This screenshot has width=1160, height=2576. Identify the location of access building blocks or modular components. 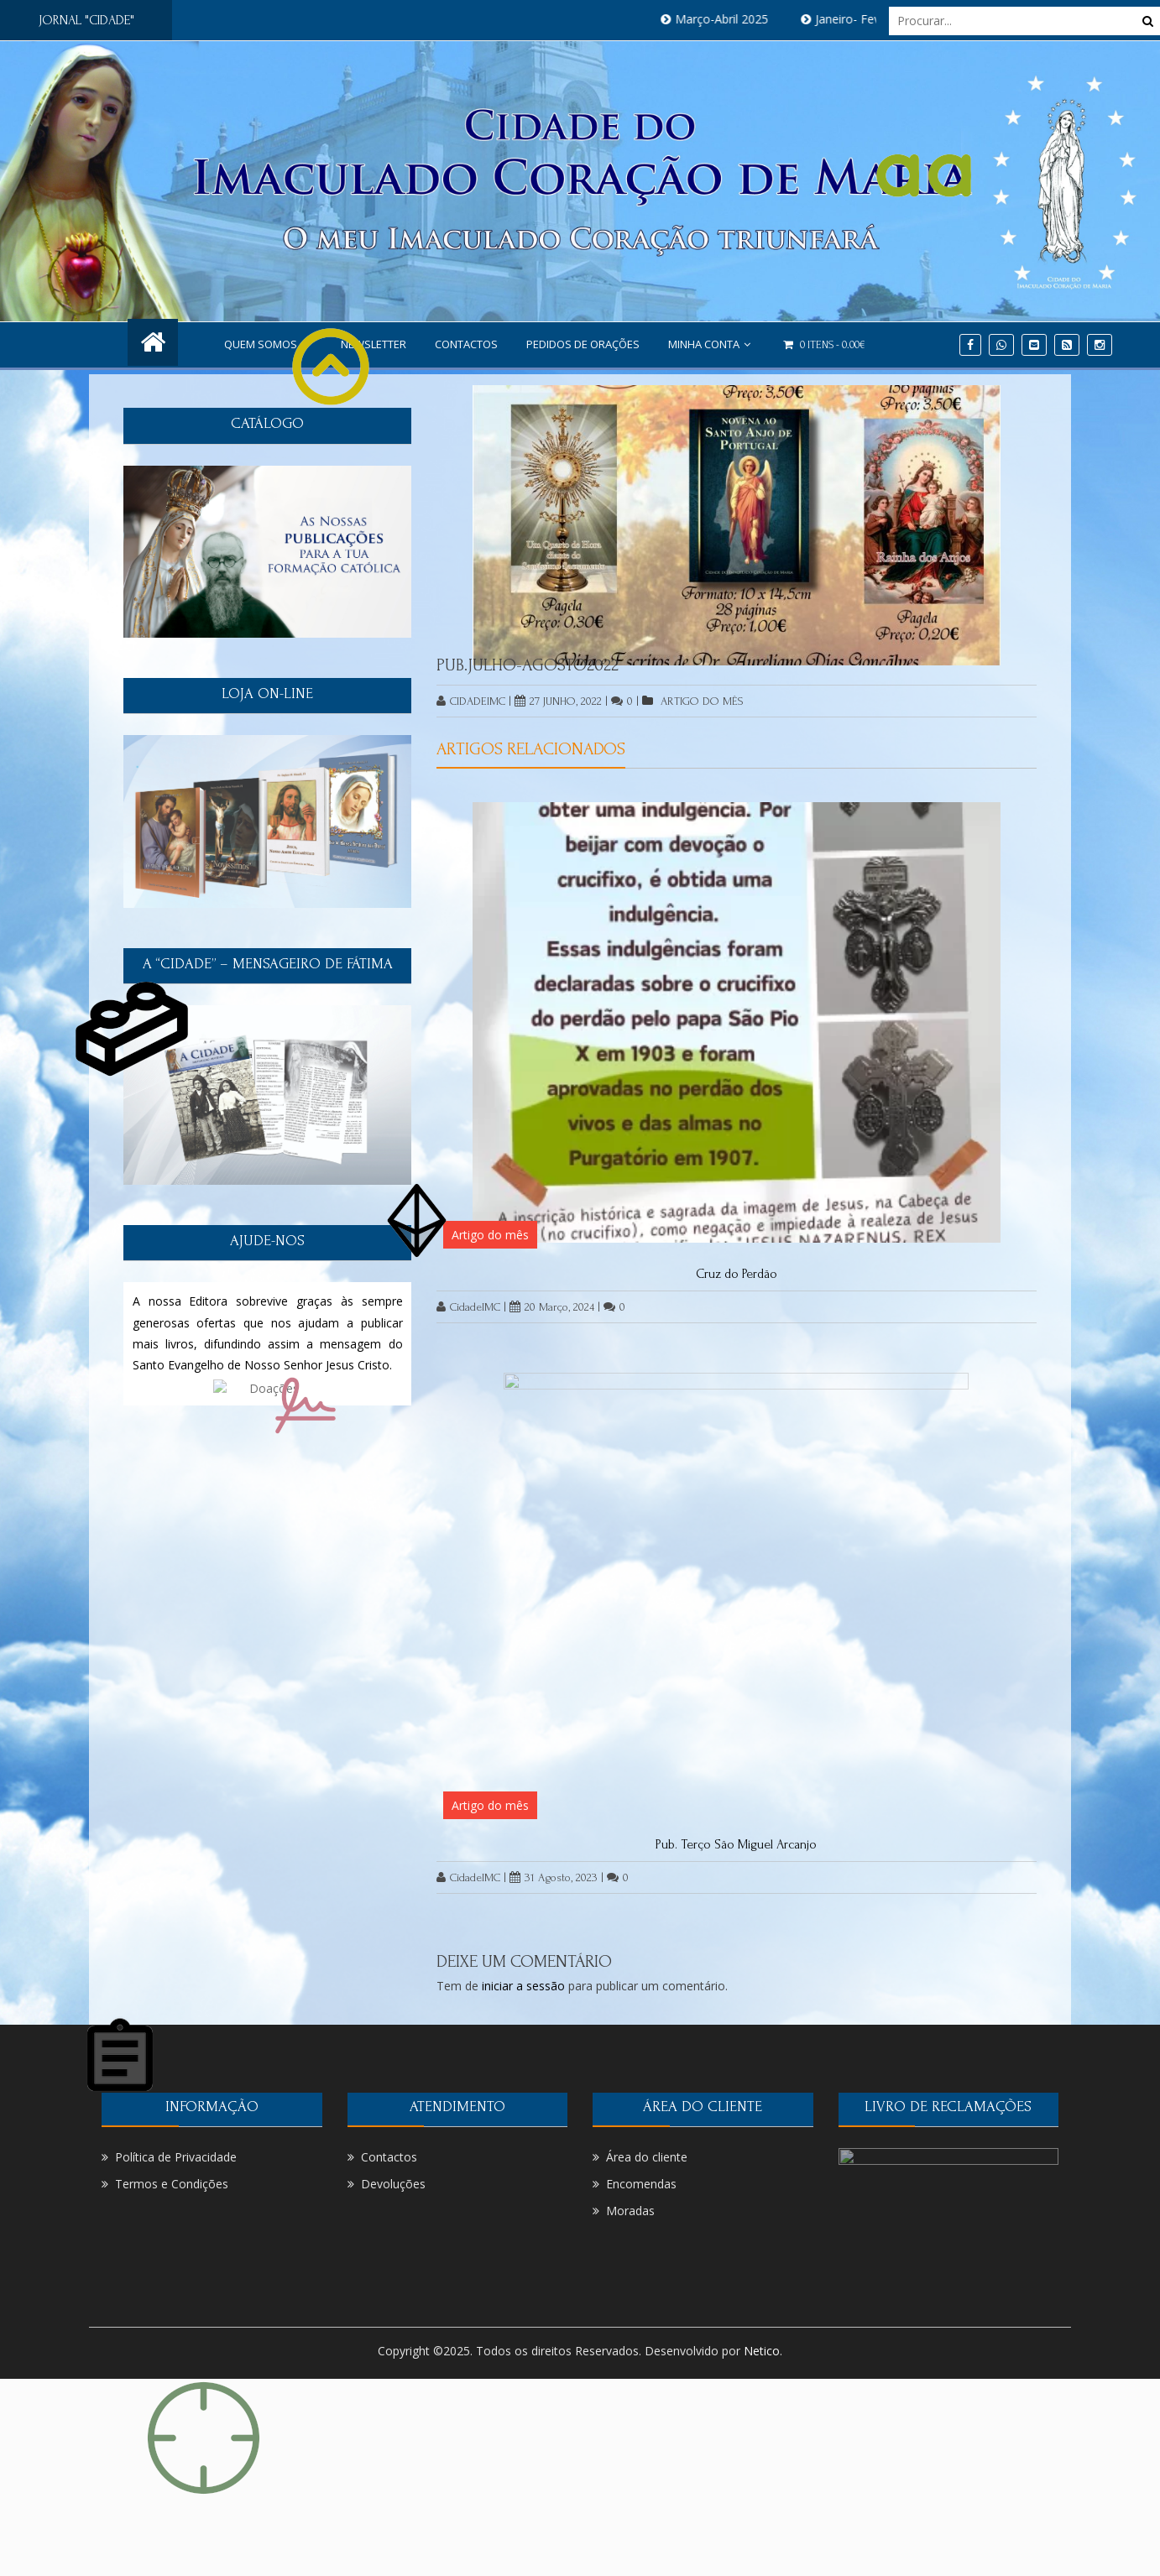
(132, 1027).